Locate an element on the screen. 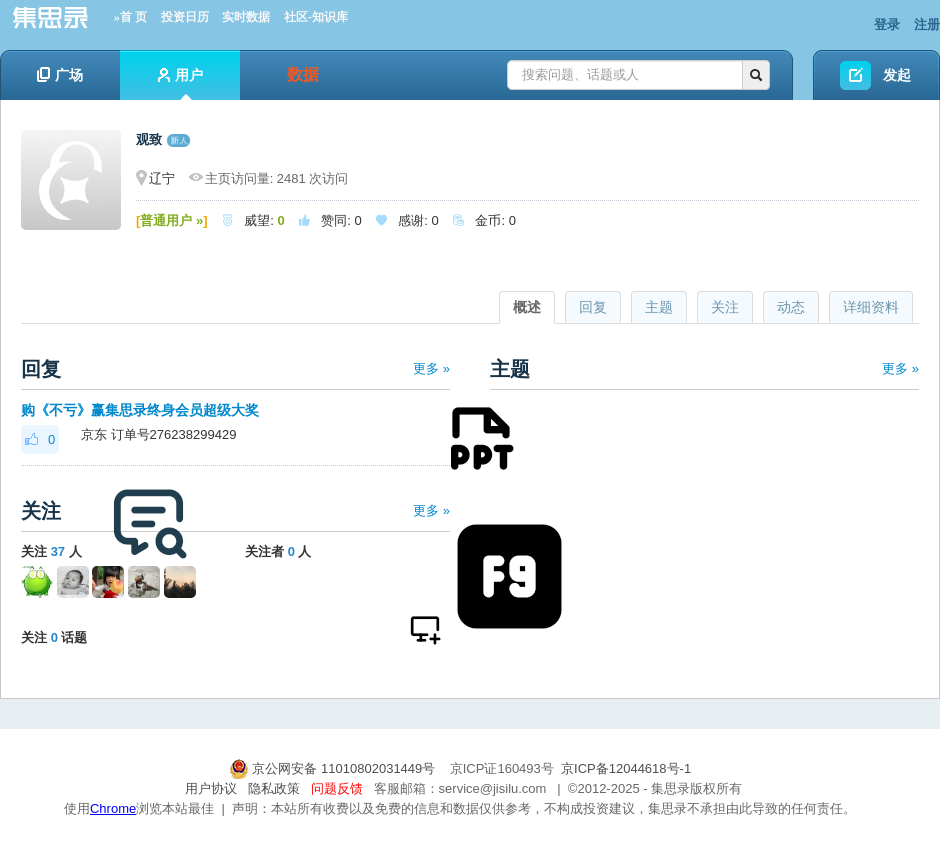 The height and width of the screenshot is (848, 940). keyboard shortcut indicator for F9 function key is located at coordinates (509, 576).